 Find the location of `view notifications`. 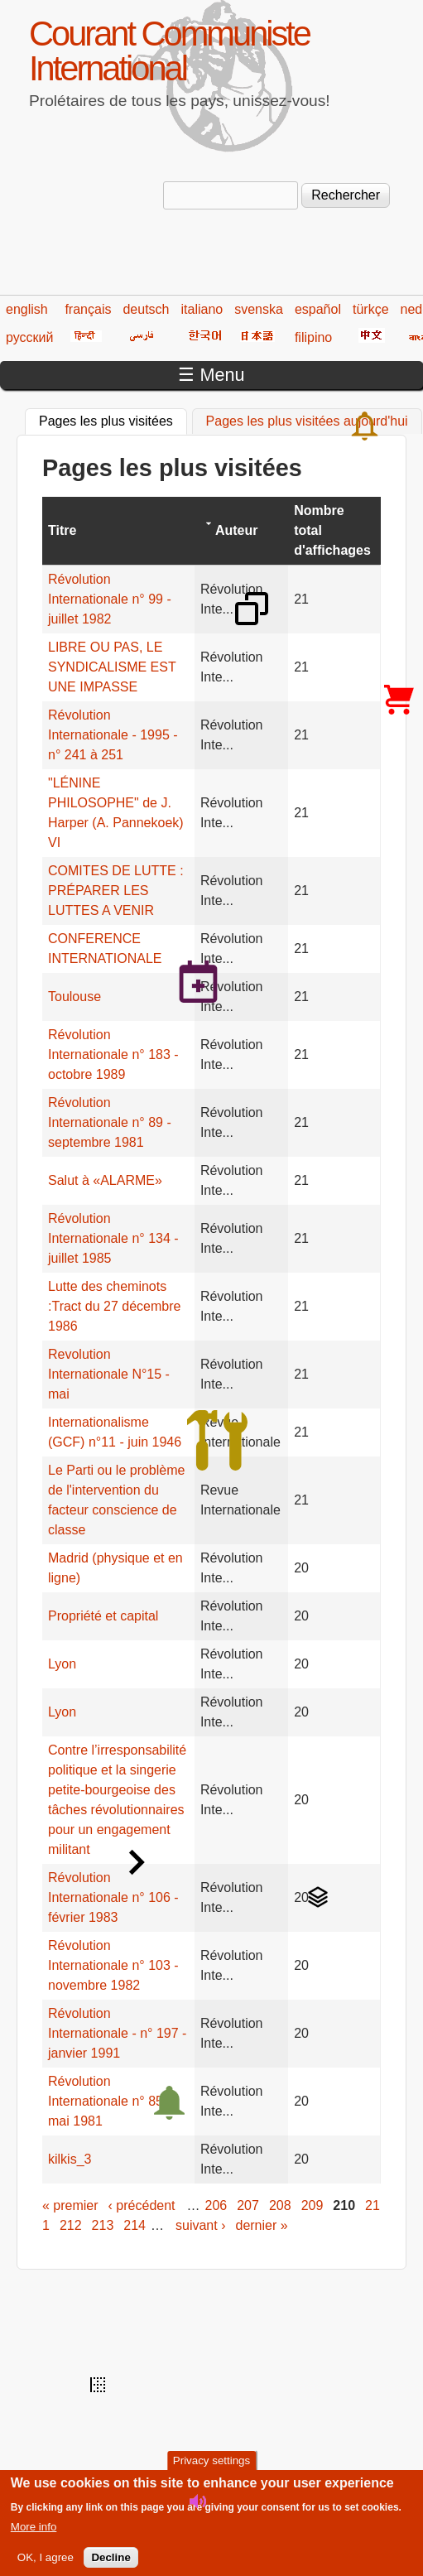

view notifications is located at coordinates (169, 2102).